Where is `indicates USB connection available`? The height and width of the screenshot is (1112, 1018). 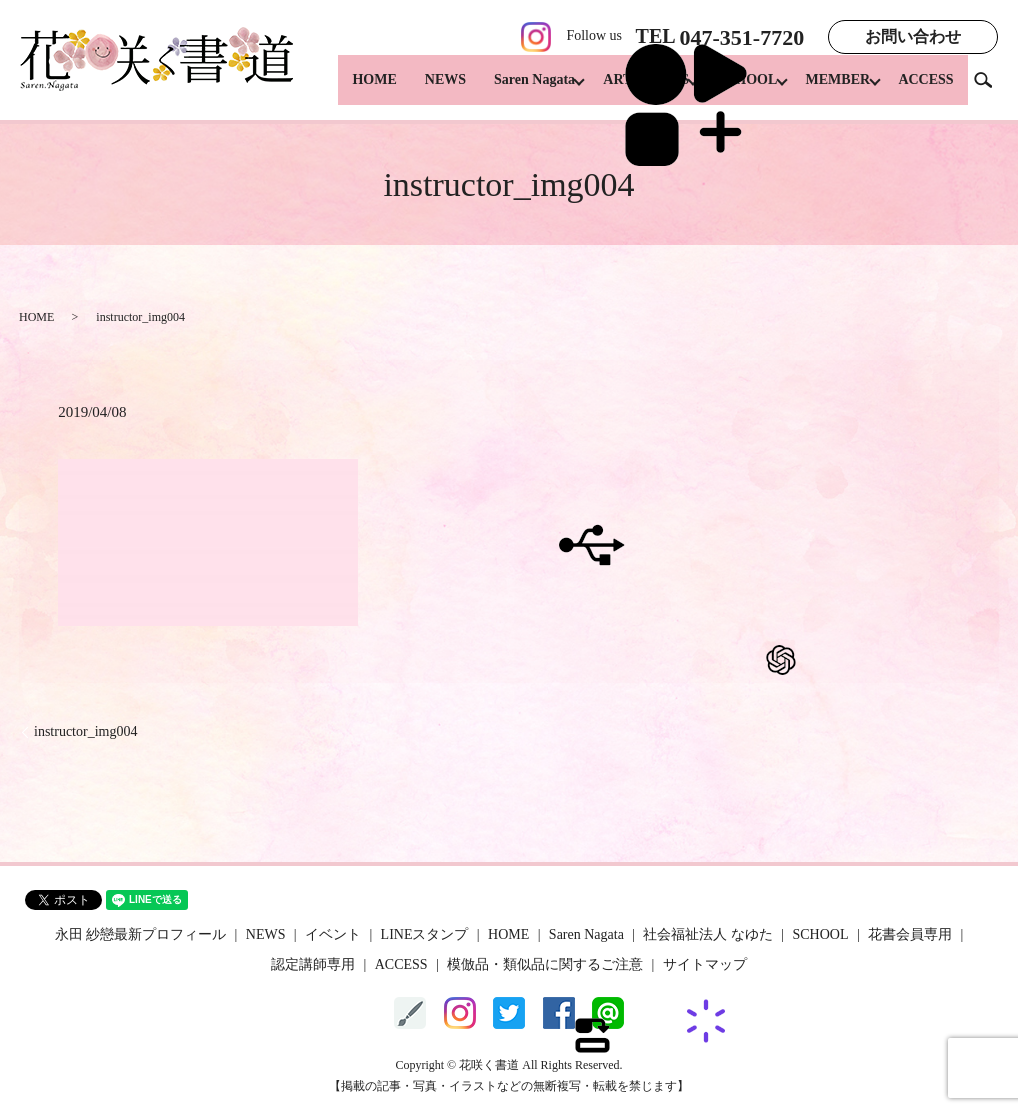
indicates USB connection available is located at coordinates (592, 545).